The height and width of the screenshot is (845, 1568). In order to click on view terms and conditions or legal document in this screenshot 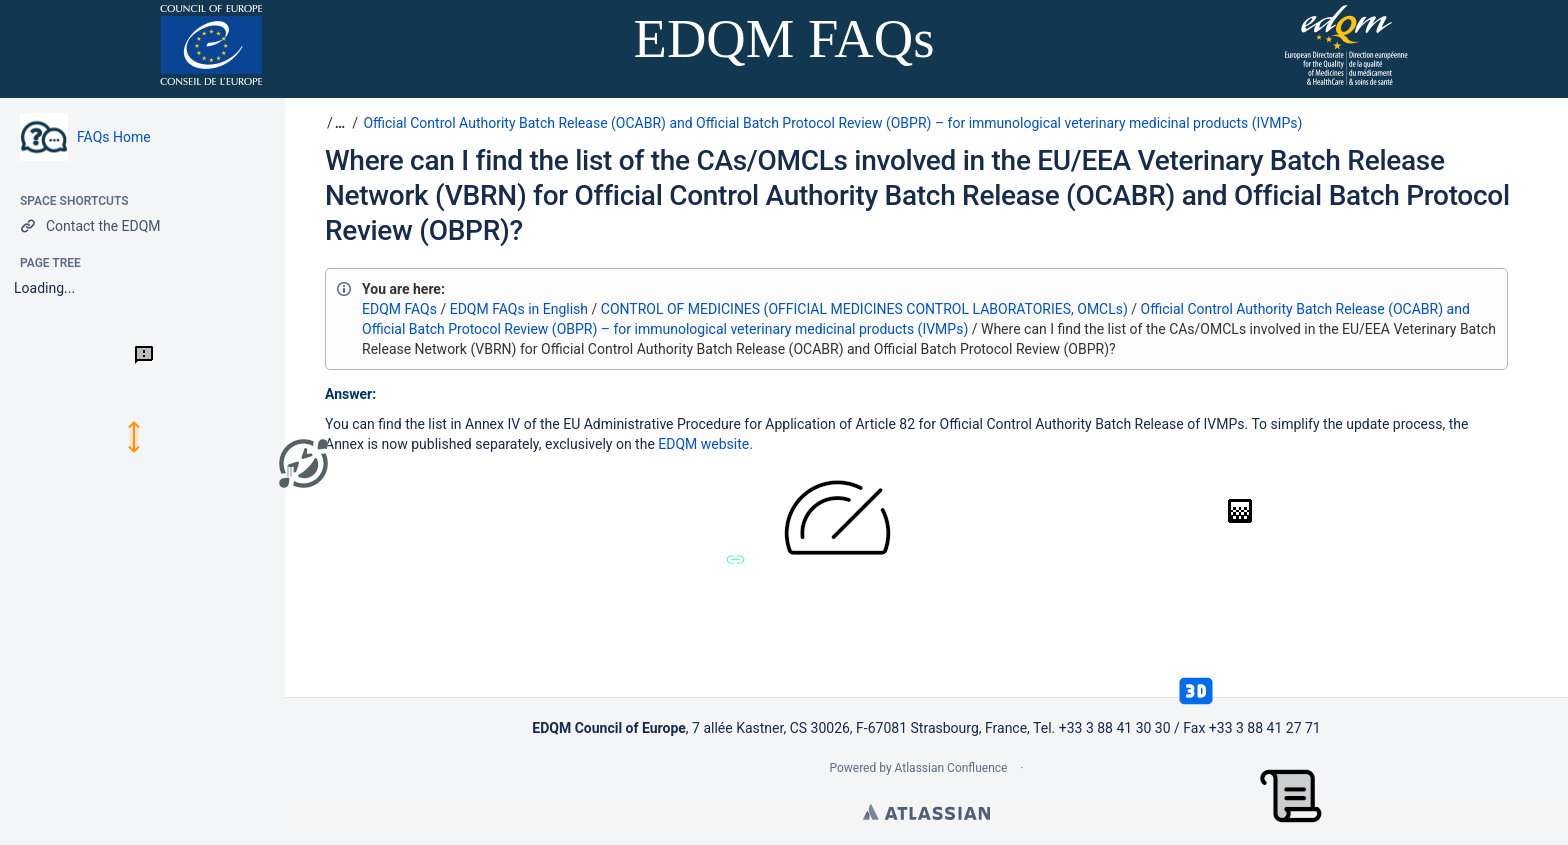, I will do `click(1293, 796)`.